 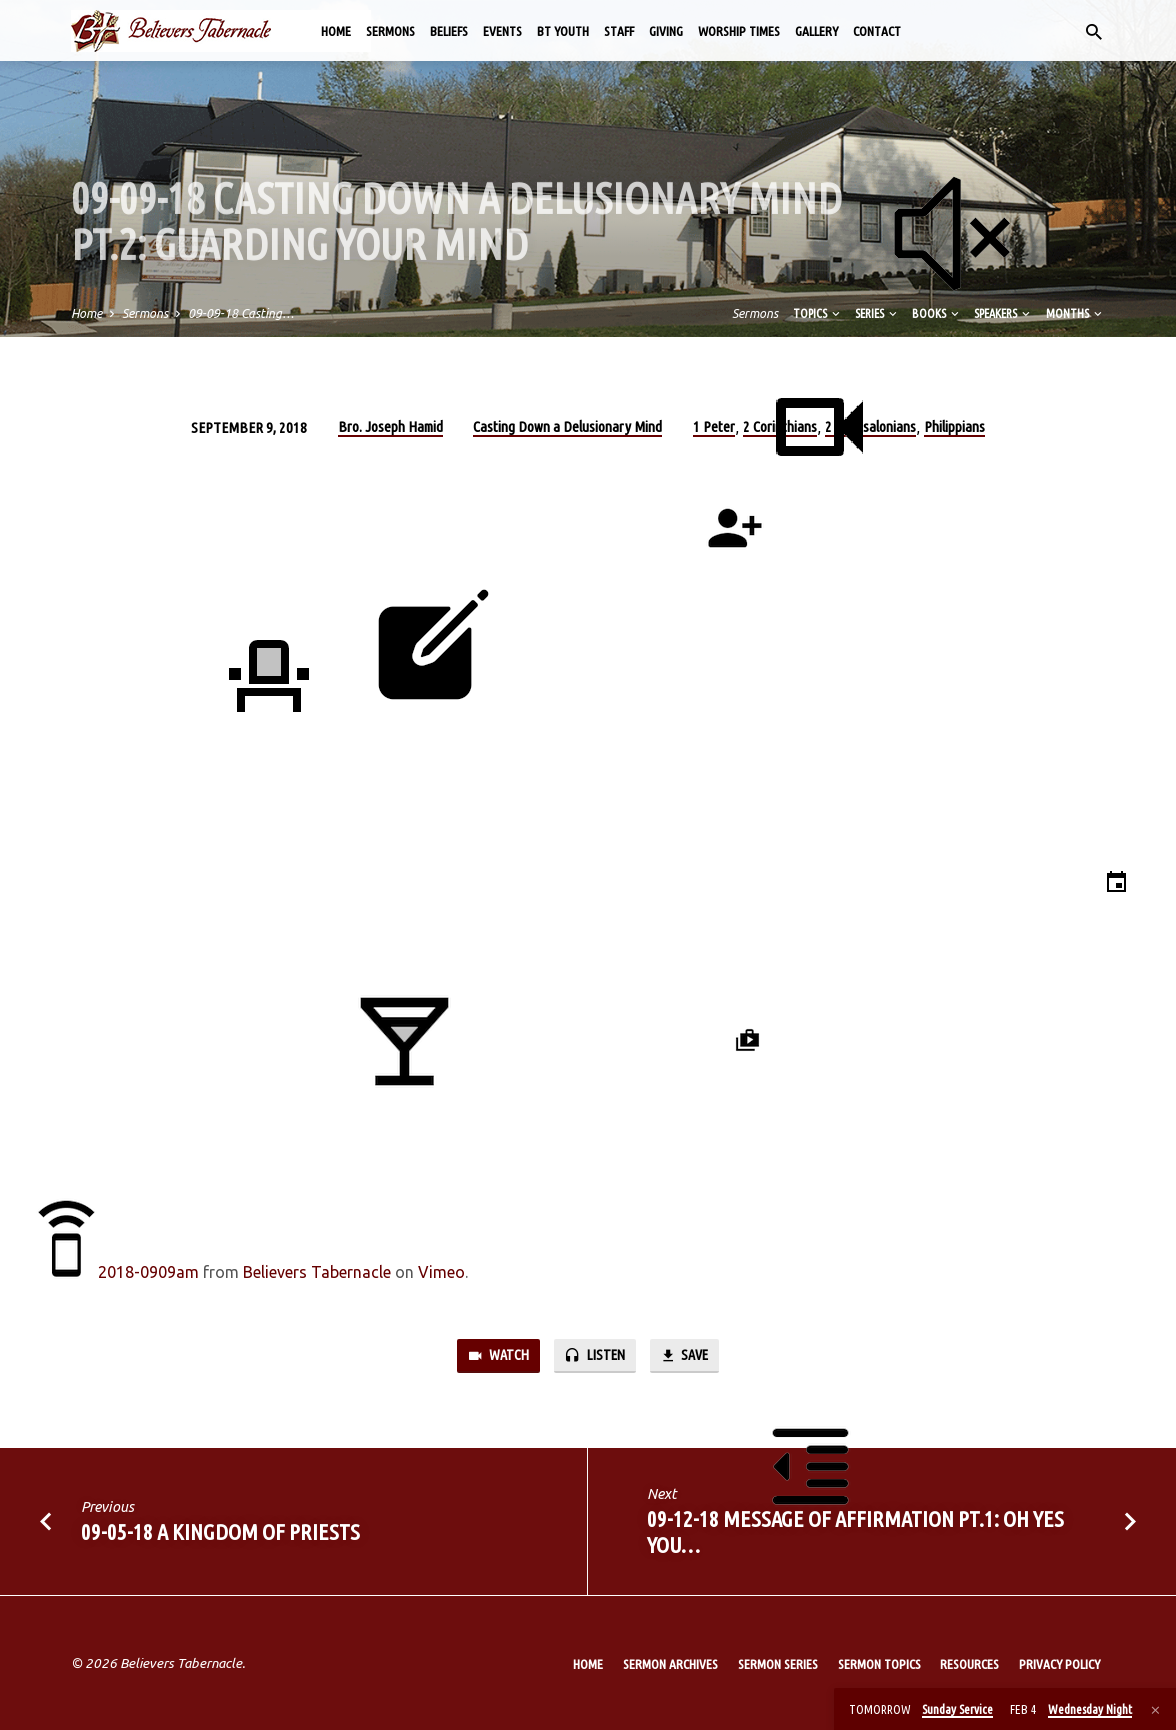 I want to click on access purchased video content, so click(x=747, y=1040).